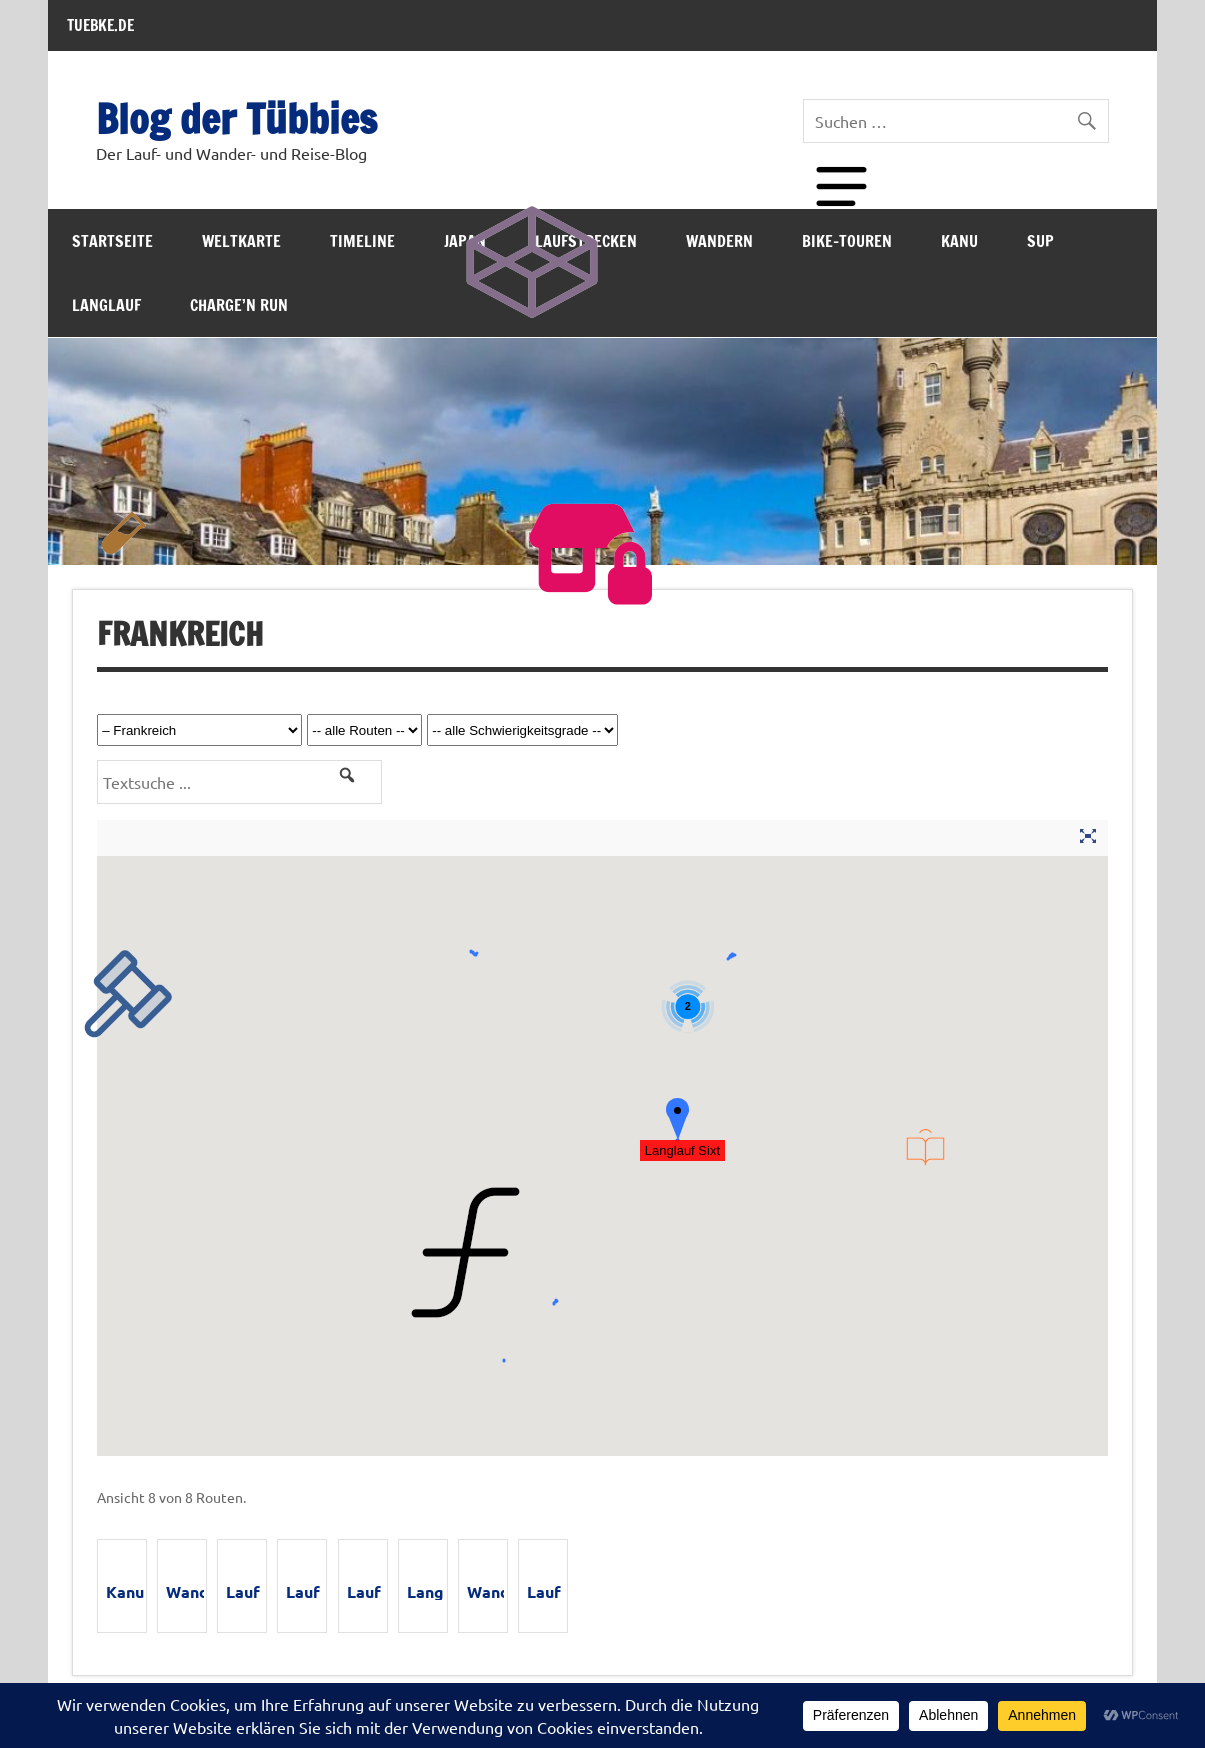  Describe the element at coordinates (123, 533) in the screenshot. I see `run a test or experiment` at that location.